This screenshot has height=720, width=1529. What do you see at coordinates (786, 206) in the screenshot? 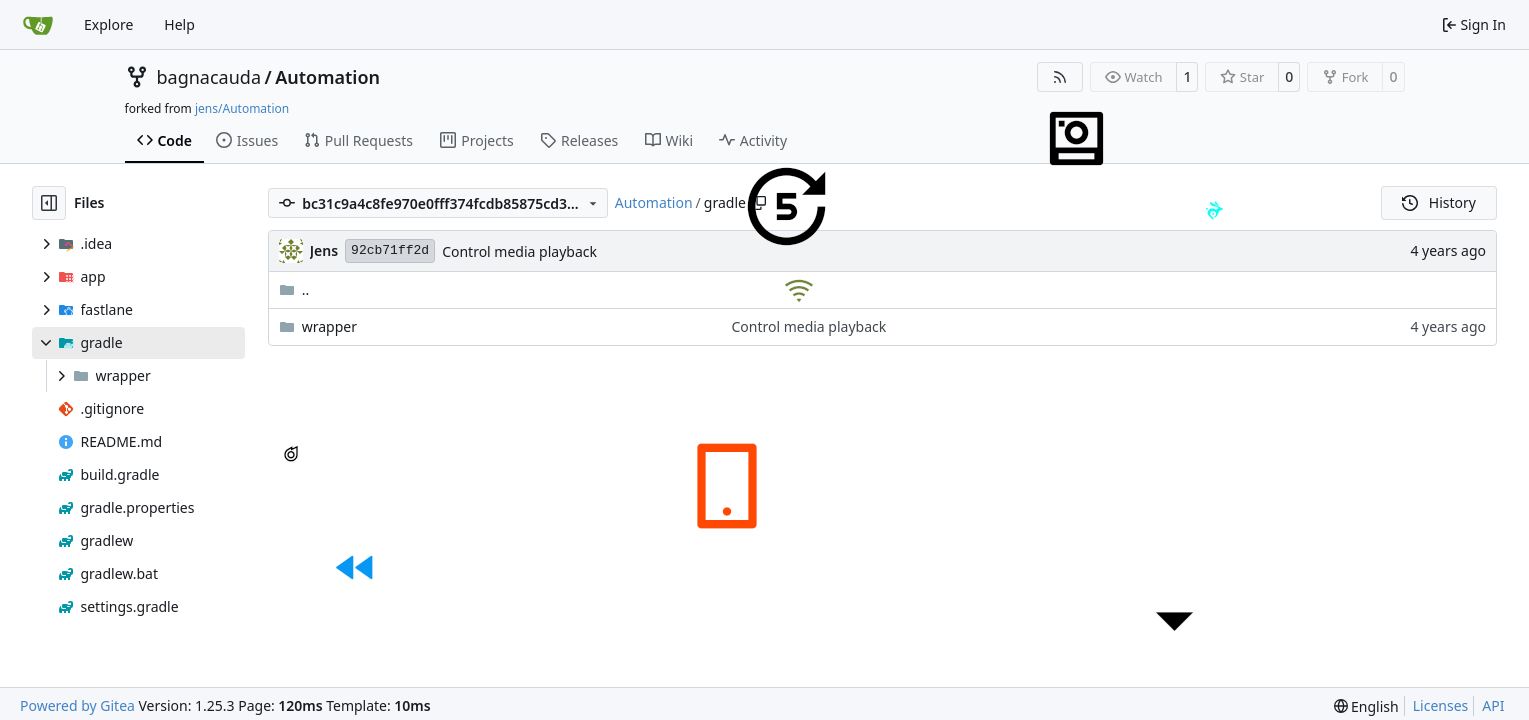
I see `skip forward 5 seconds in media playback` at bounding box center [786, 206].